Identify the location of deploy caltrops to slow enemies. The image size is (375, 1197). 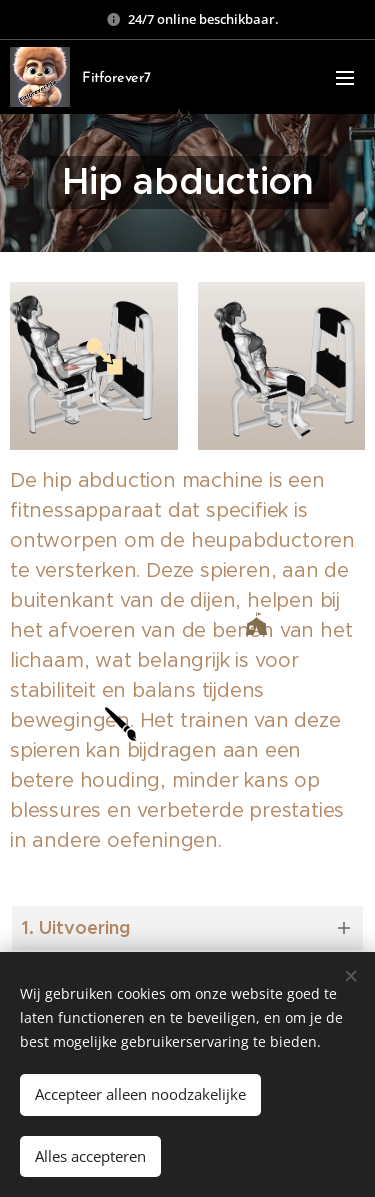
(184, 117).